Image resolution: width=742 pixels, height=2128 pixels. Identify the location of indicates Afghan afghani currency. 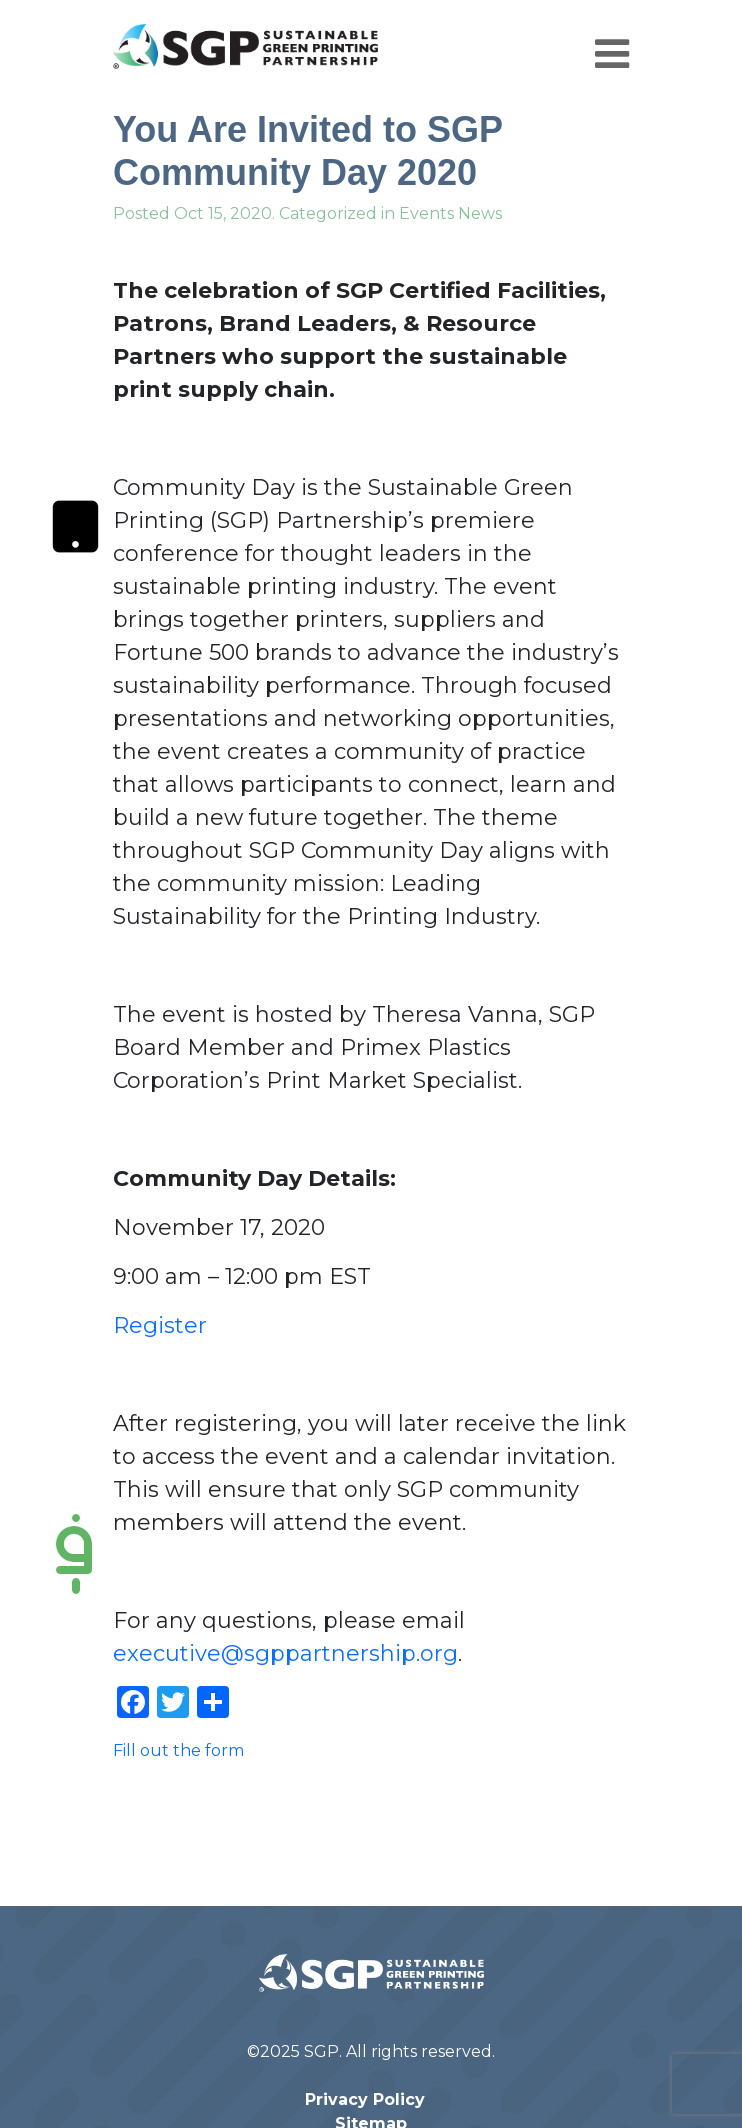
(76, 1554).